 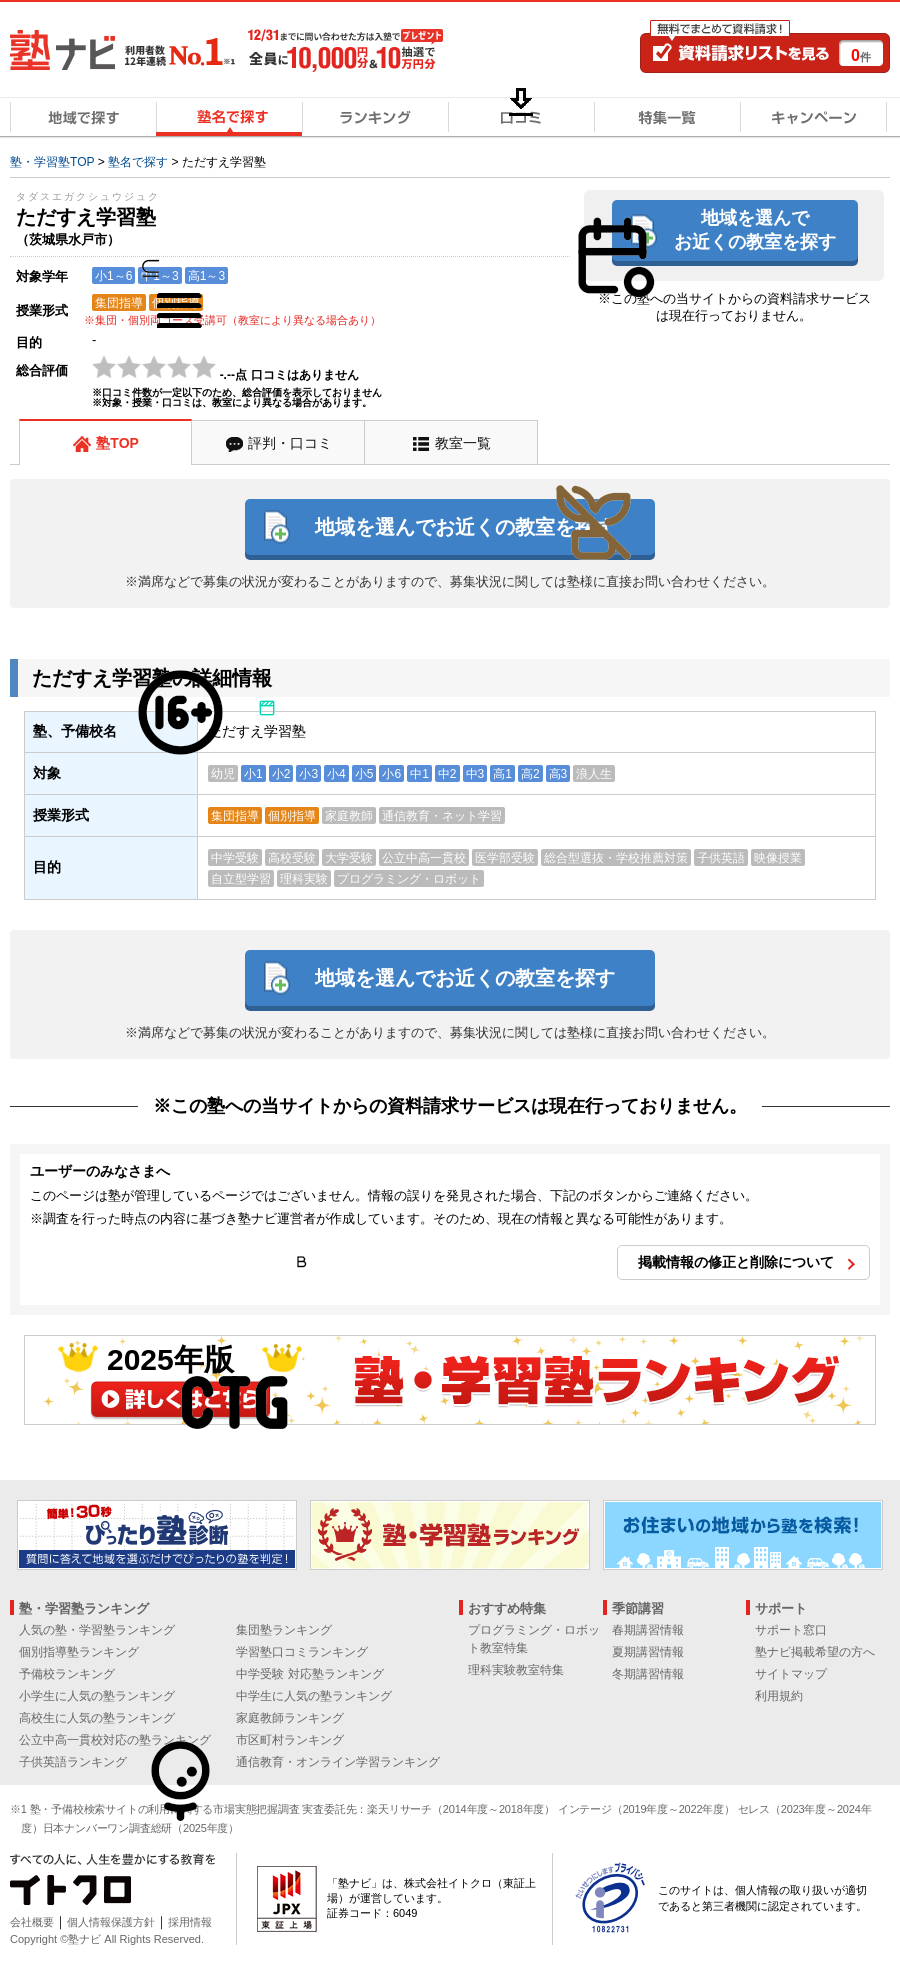 I want to click on indicates content rated for ages 16 and older, so click(x=180, y=712).